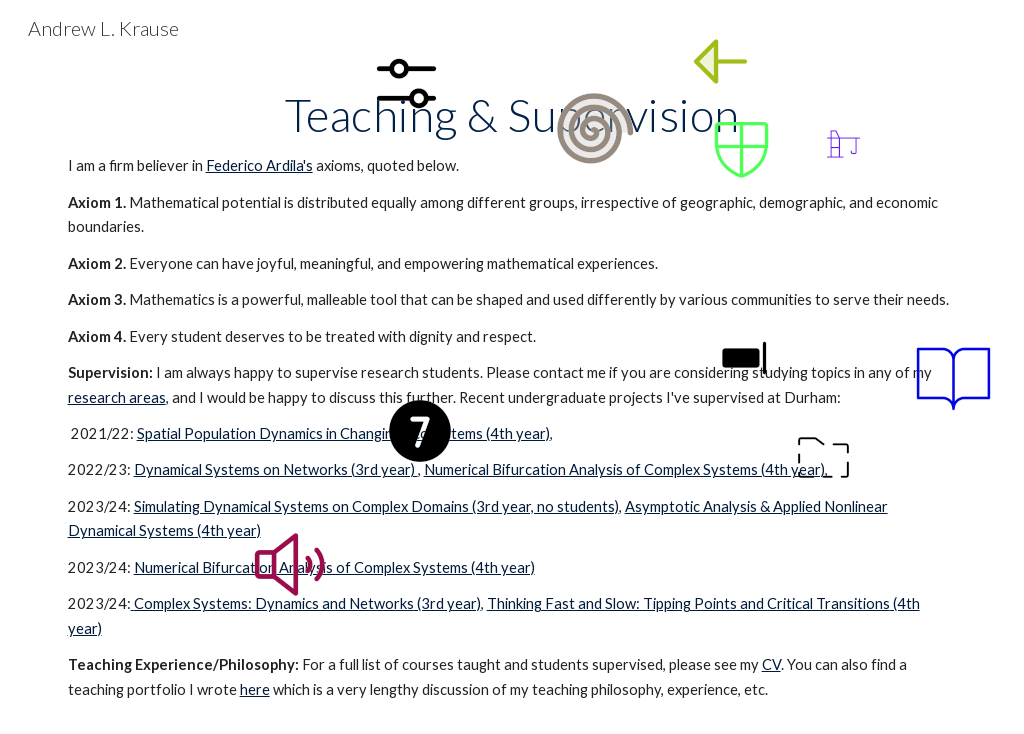  What do you see at coordinates (720, 61) in the screenshot?
I see `go back to previous screen` at bounding box center [720, 61].